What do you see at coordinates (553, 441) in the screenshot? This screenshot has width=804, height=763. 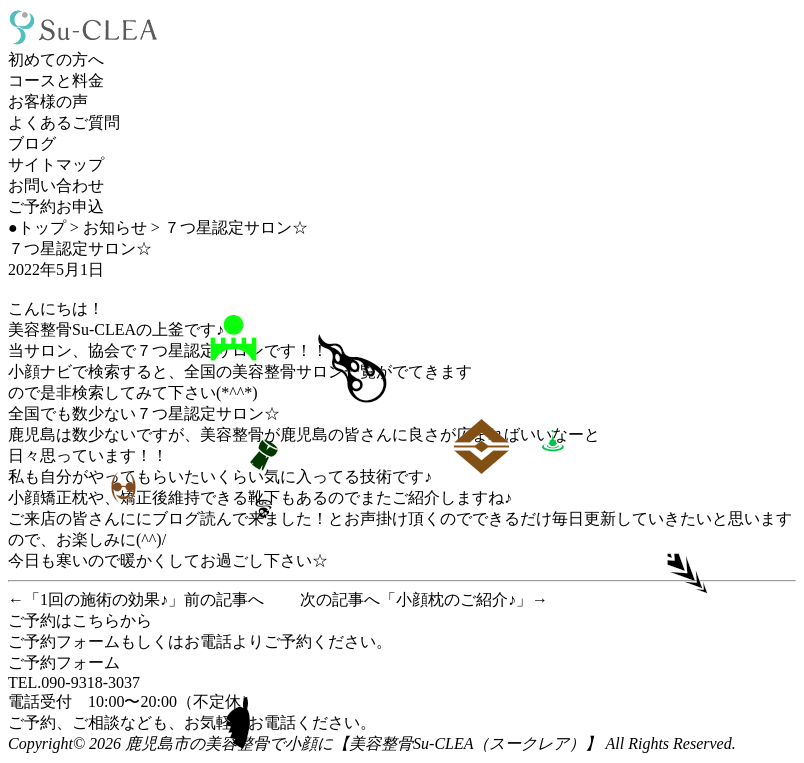 I see `indicates water or liquid effect in gameplay` at bounding box center [553, 441].